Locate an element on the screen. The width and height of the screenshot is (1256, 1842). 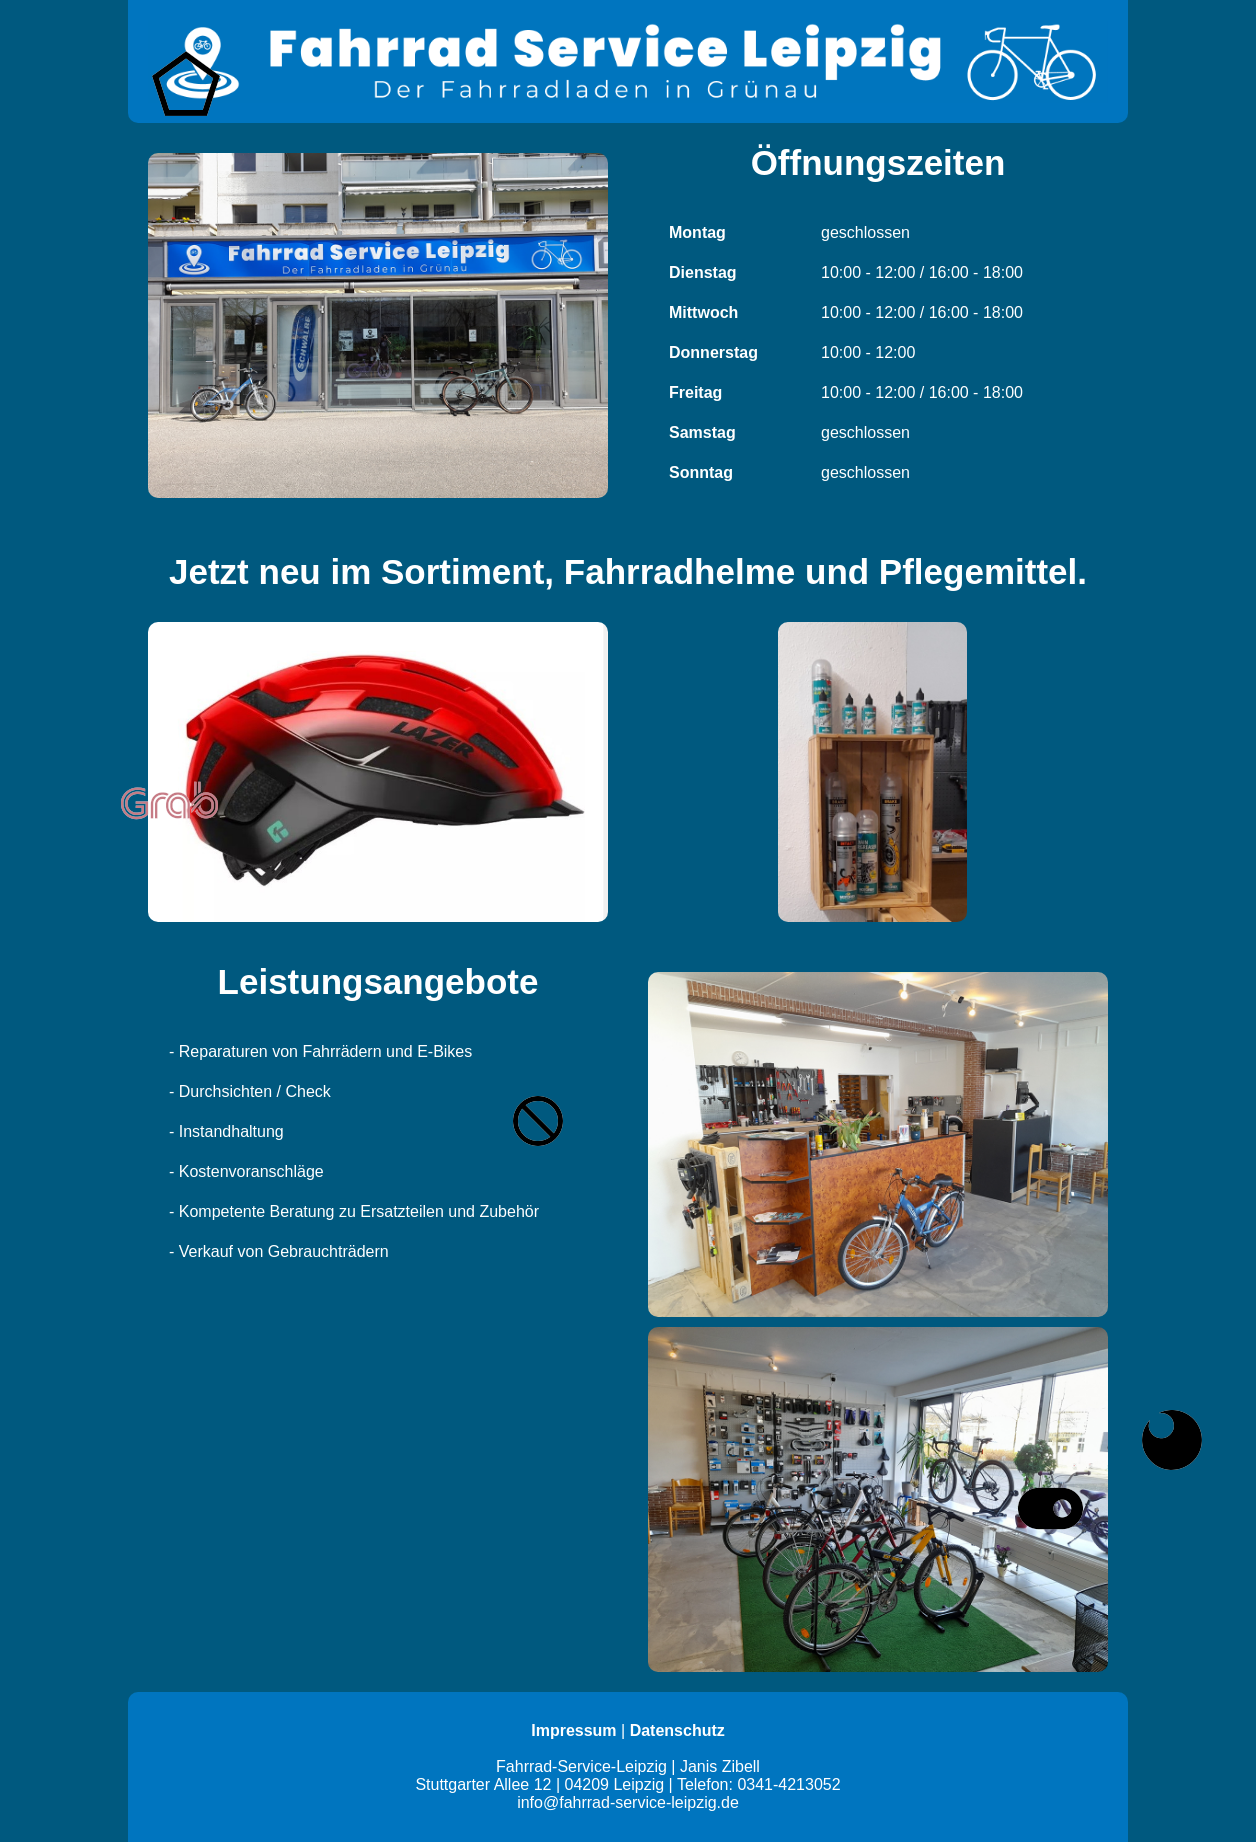
open the Grab app is located at coordinates (169, 800).